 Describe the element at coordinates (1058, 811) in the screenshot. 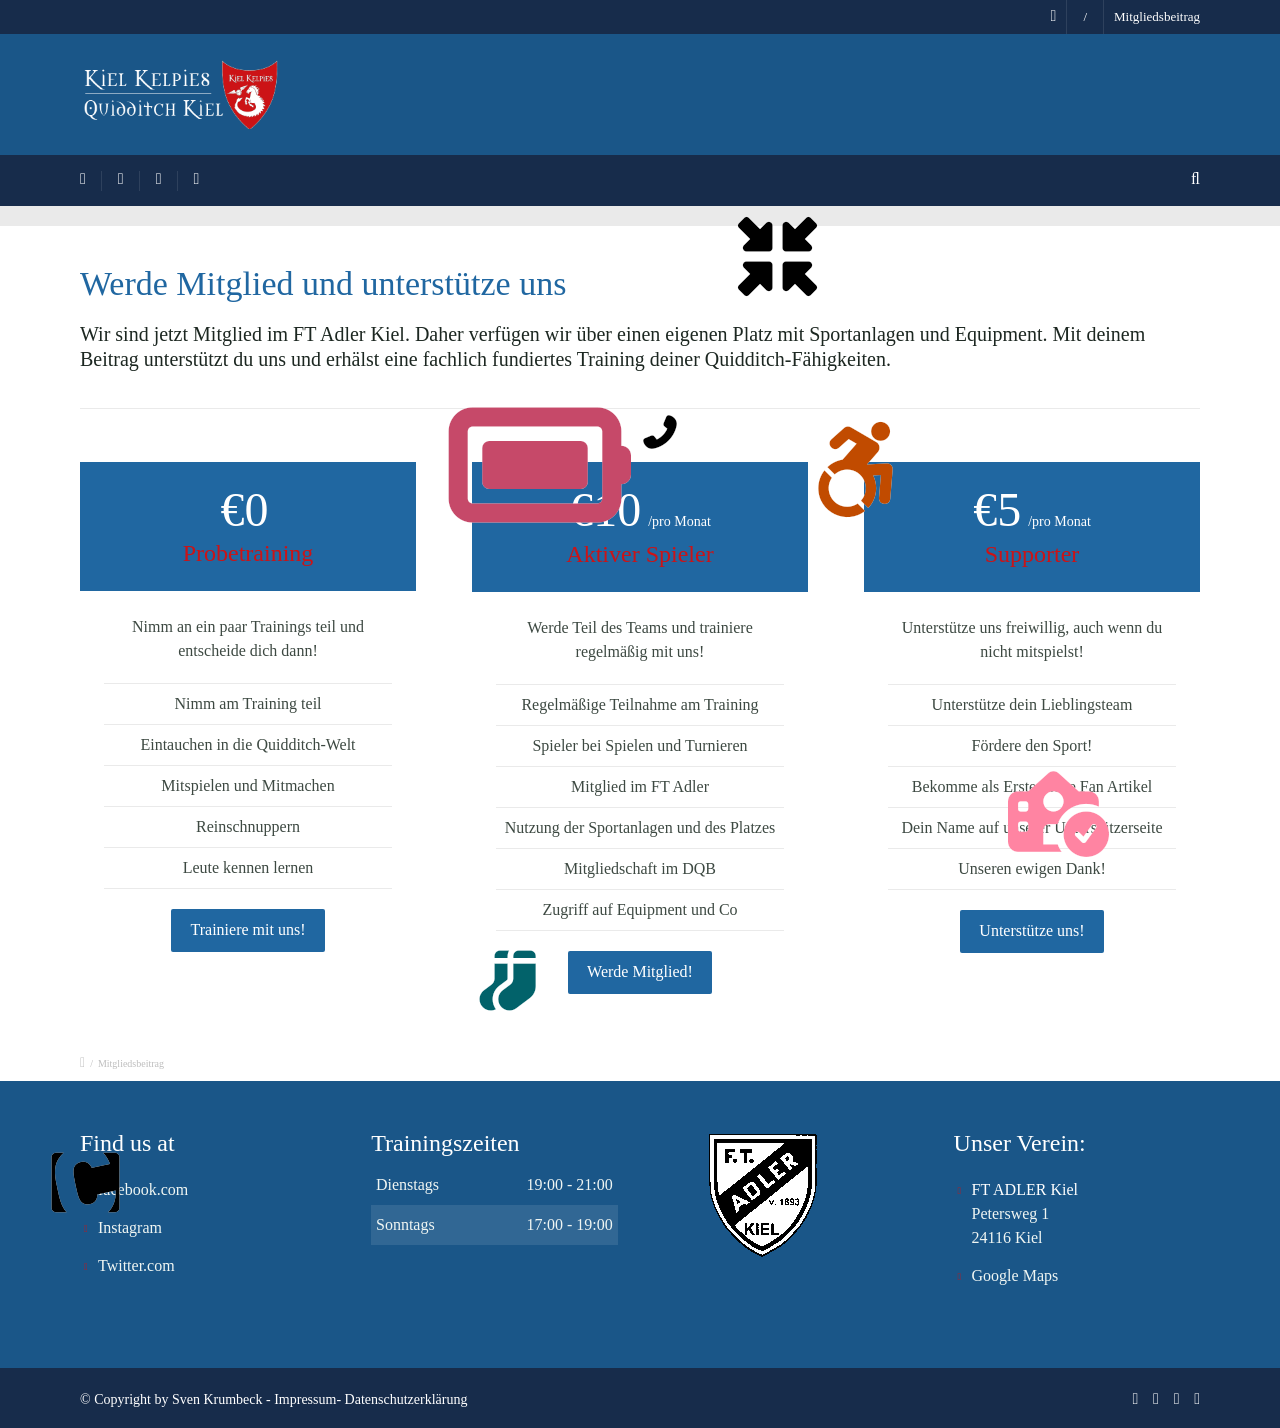

I see `school verification complete` at that location.